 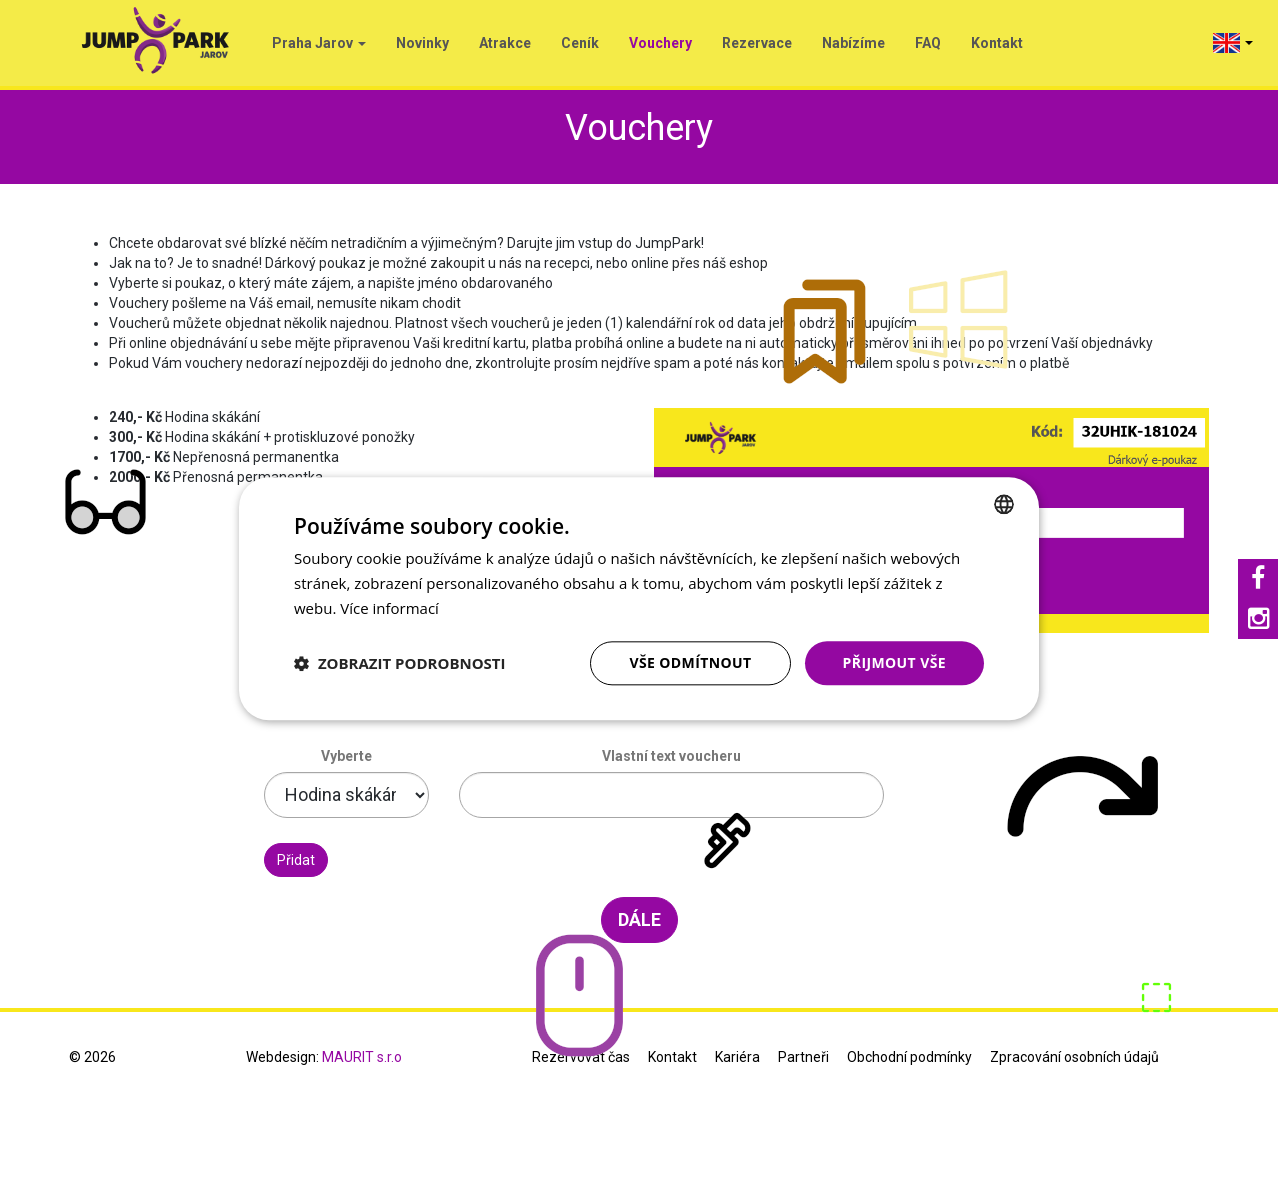 What do you see at coordinates (727, 841) in the screenshot?
I see `access tools or settings` at bounding box center [727, 841].